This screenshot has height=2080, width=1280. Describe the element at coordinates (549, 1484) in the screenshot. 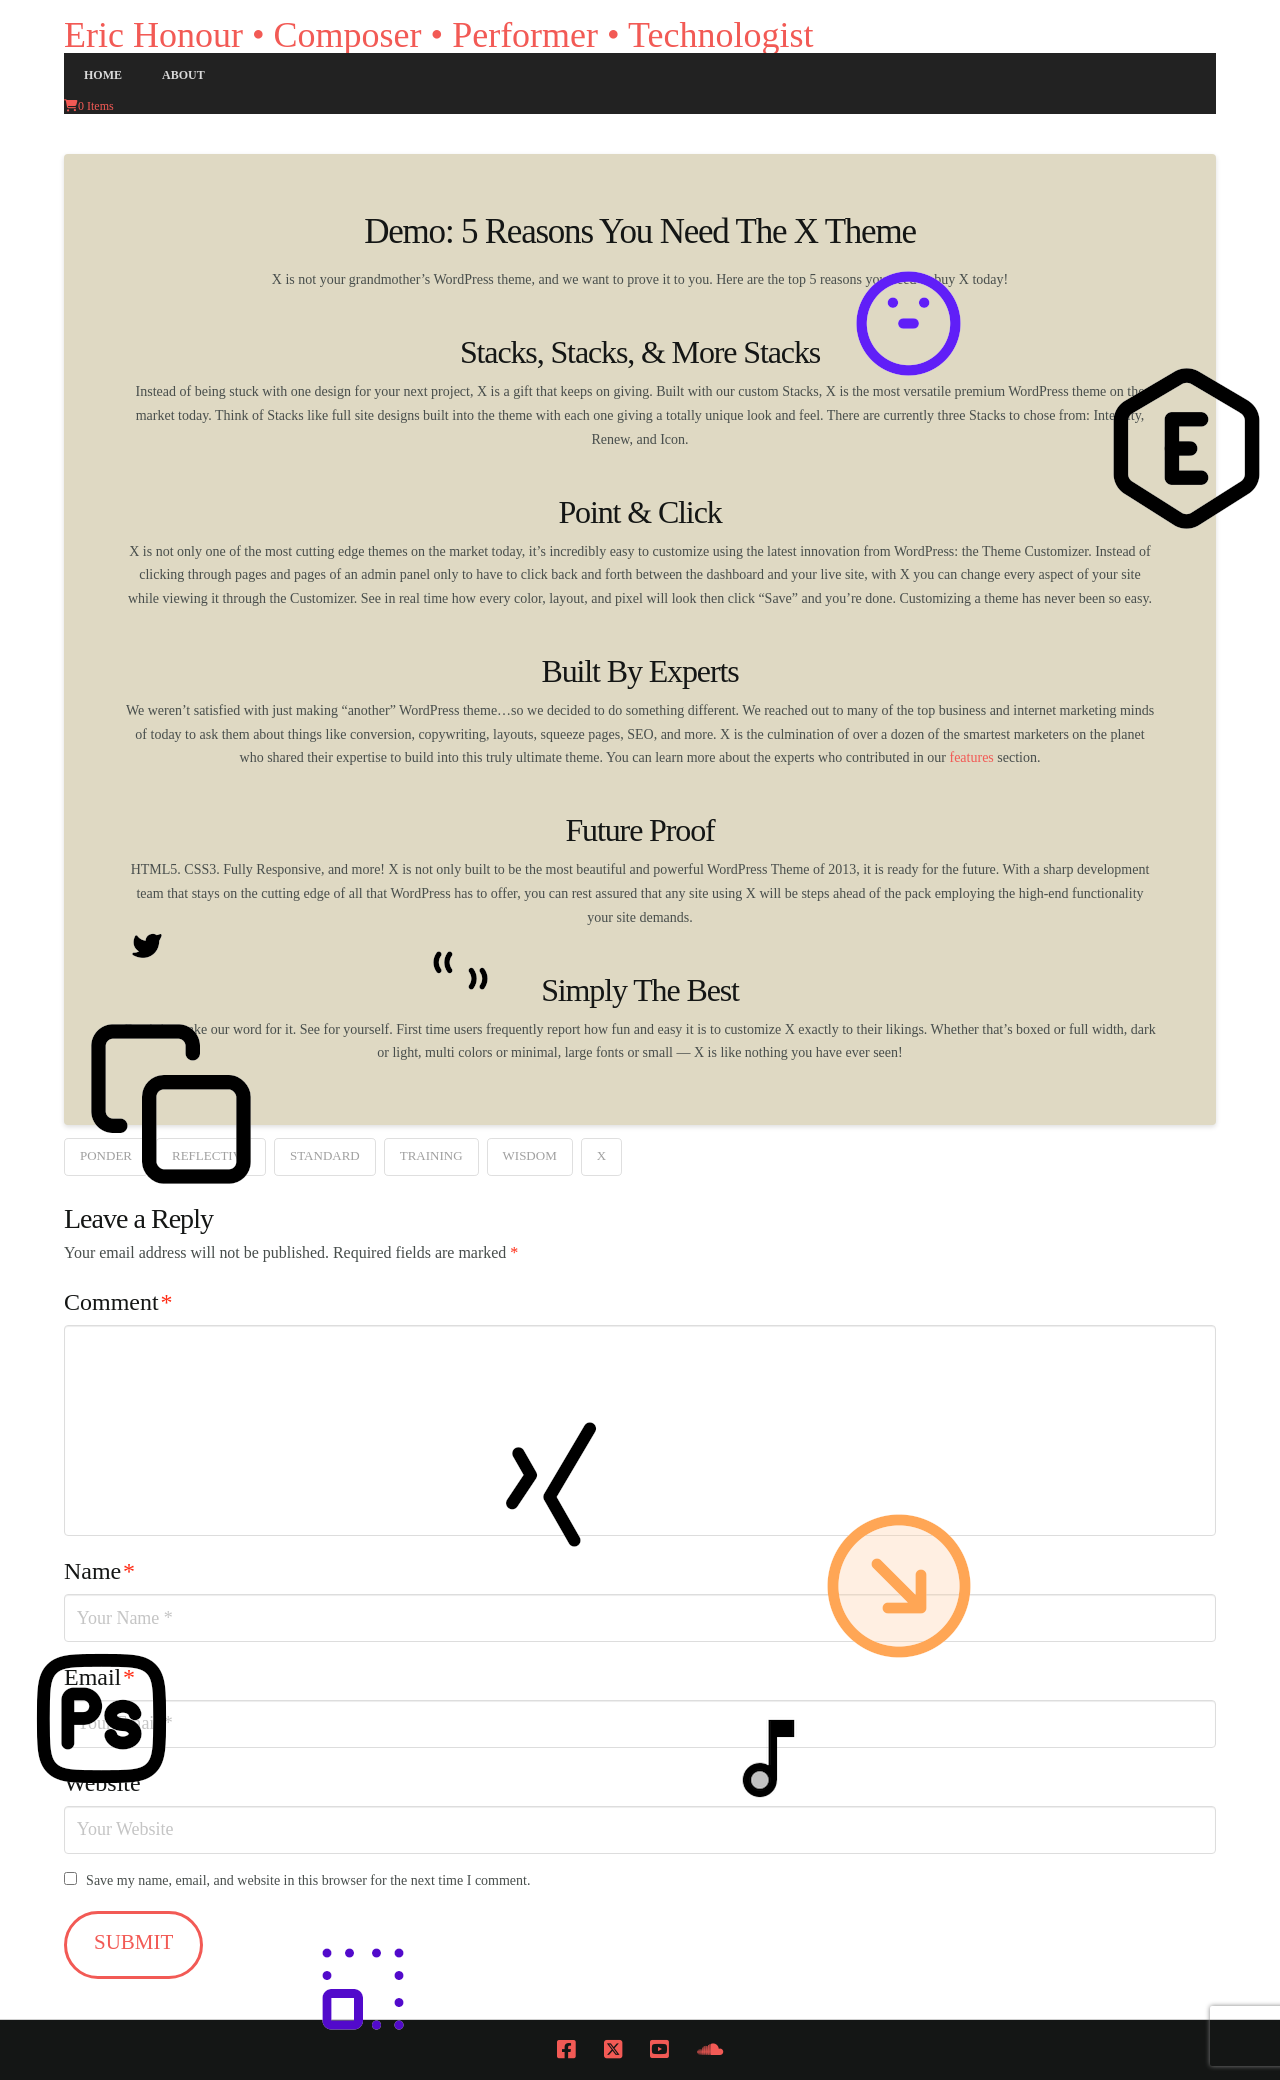

I see `connect with xing professional network` at that location.